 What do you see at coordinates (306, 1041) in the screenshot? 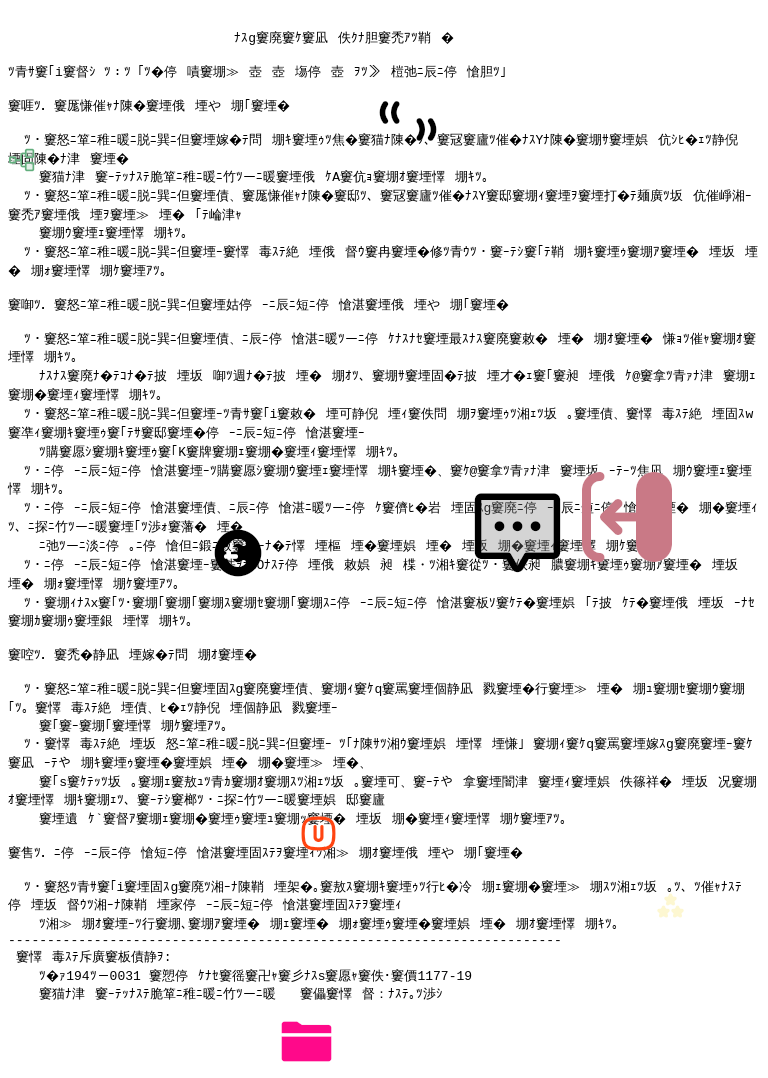
I see `open folder to view files` at bounding box center [306, 1041].